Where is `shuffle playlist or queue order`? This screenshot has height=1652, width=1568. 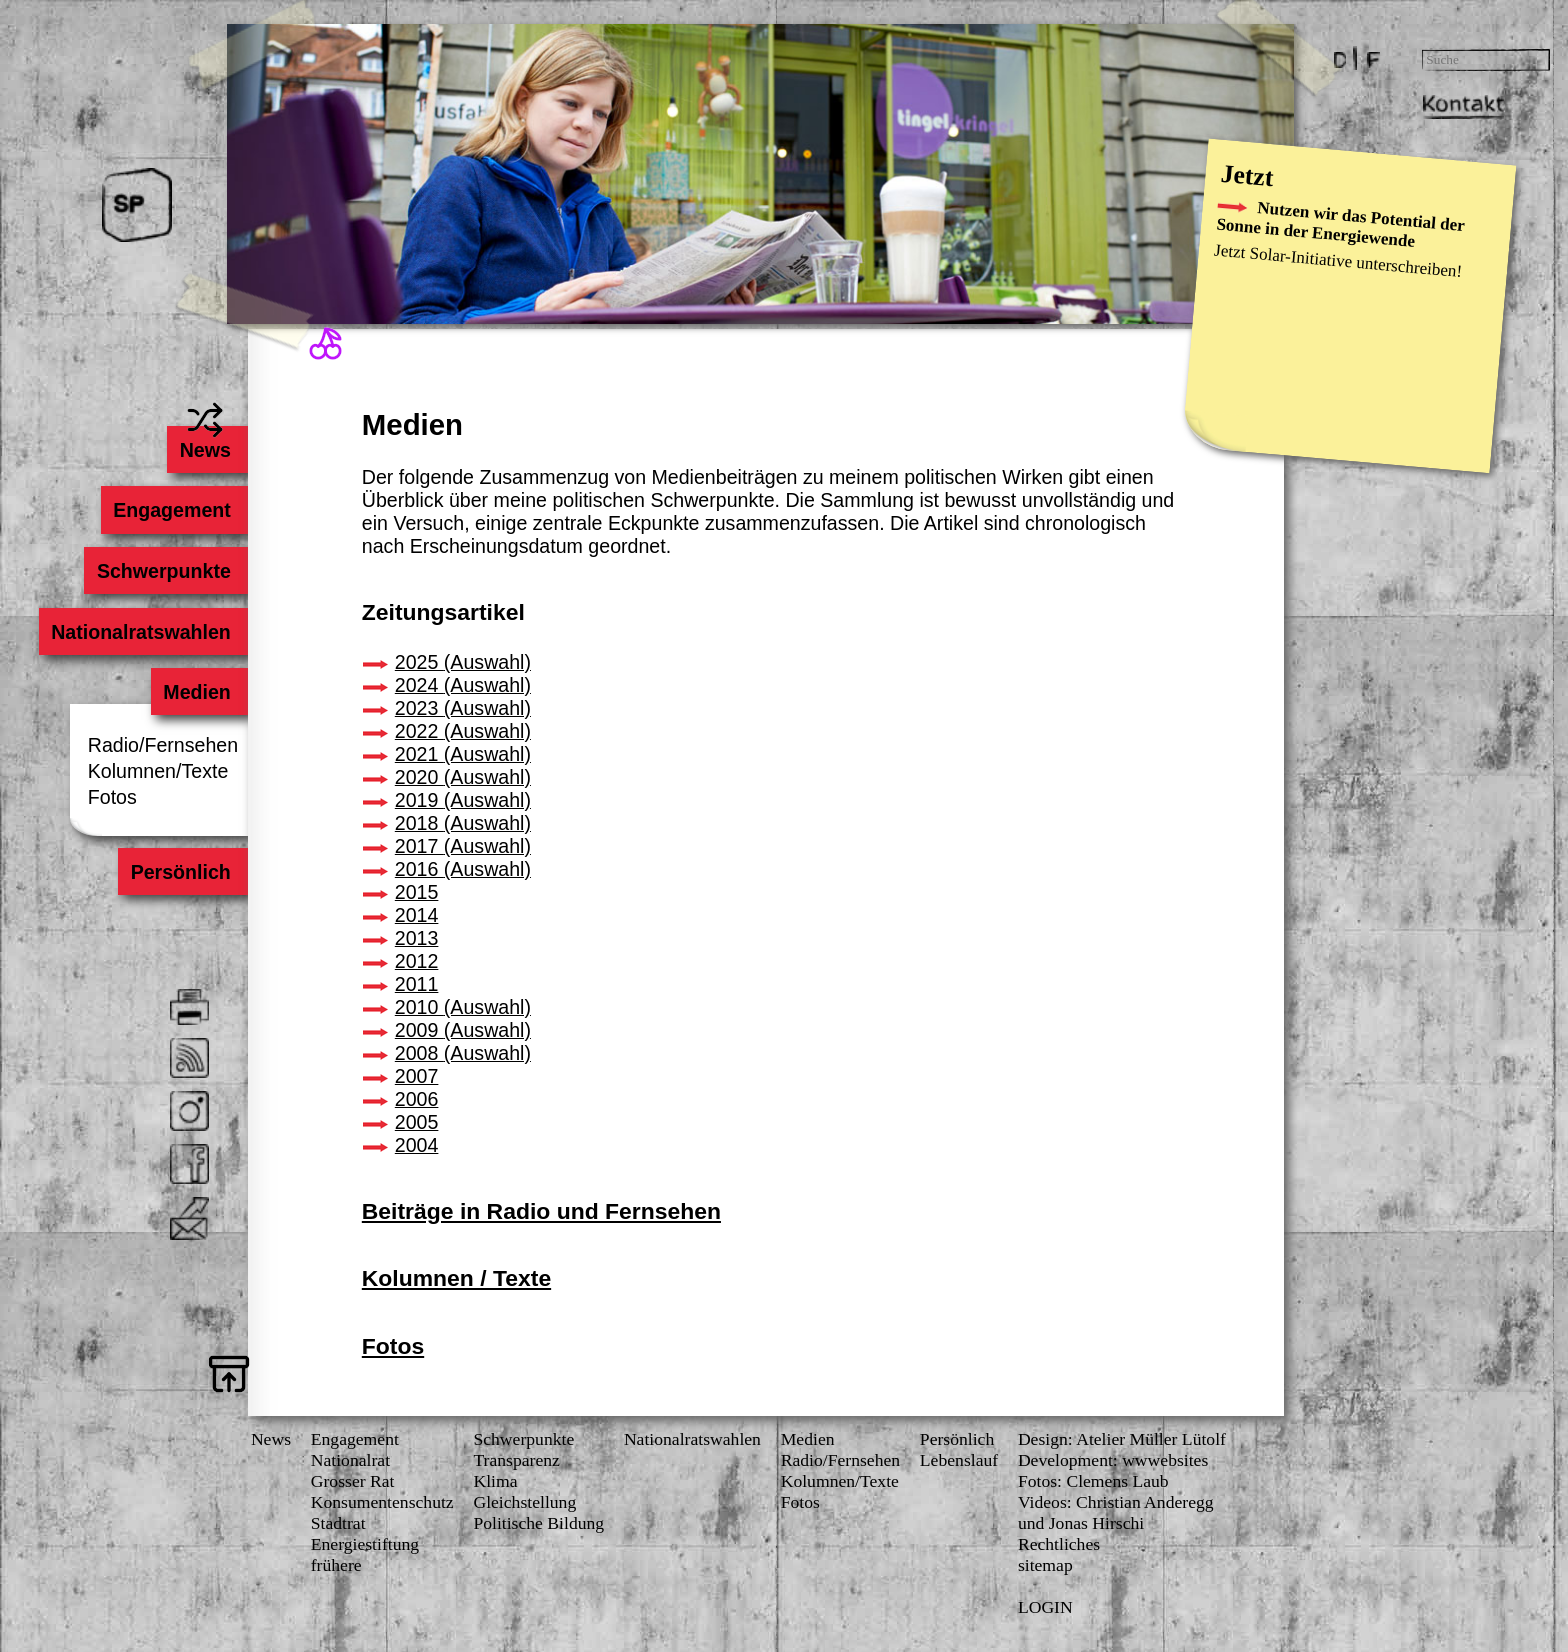
shuffle playlist or queue order is located at coordinates (205, 420).